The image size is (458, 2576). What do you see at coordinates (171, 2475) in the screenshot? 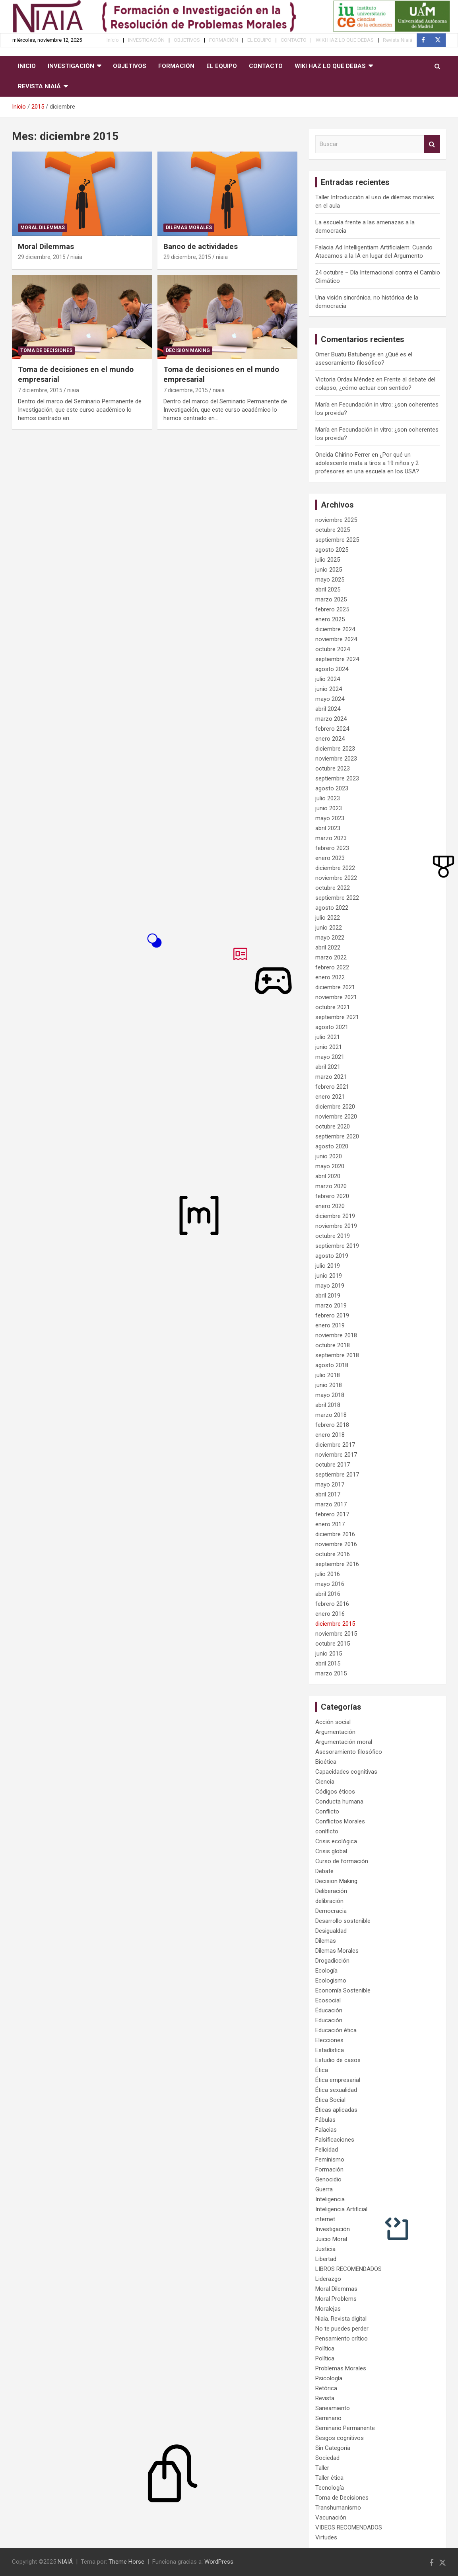
I see `select tea or hot beverage option` at bounding box center [171, 2475].